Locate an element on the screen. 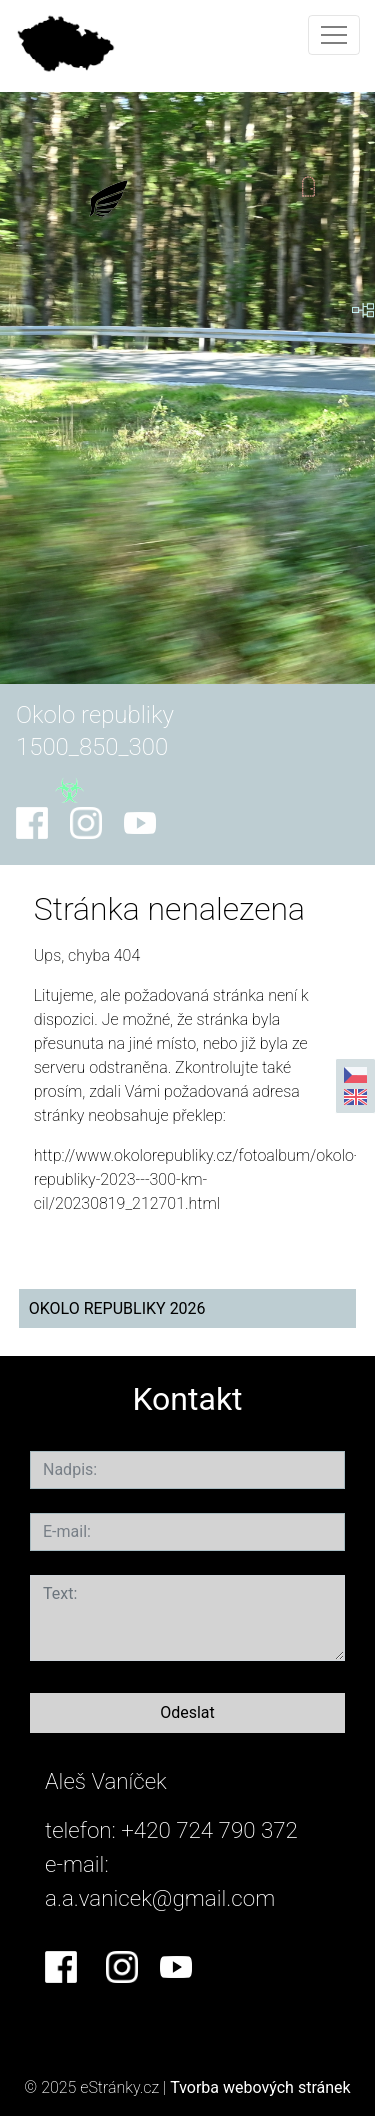  indicates premium or liberty status is located at coordinates (108, 198).